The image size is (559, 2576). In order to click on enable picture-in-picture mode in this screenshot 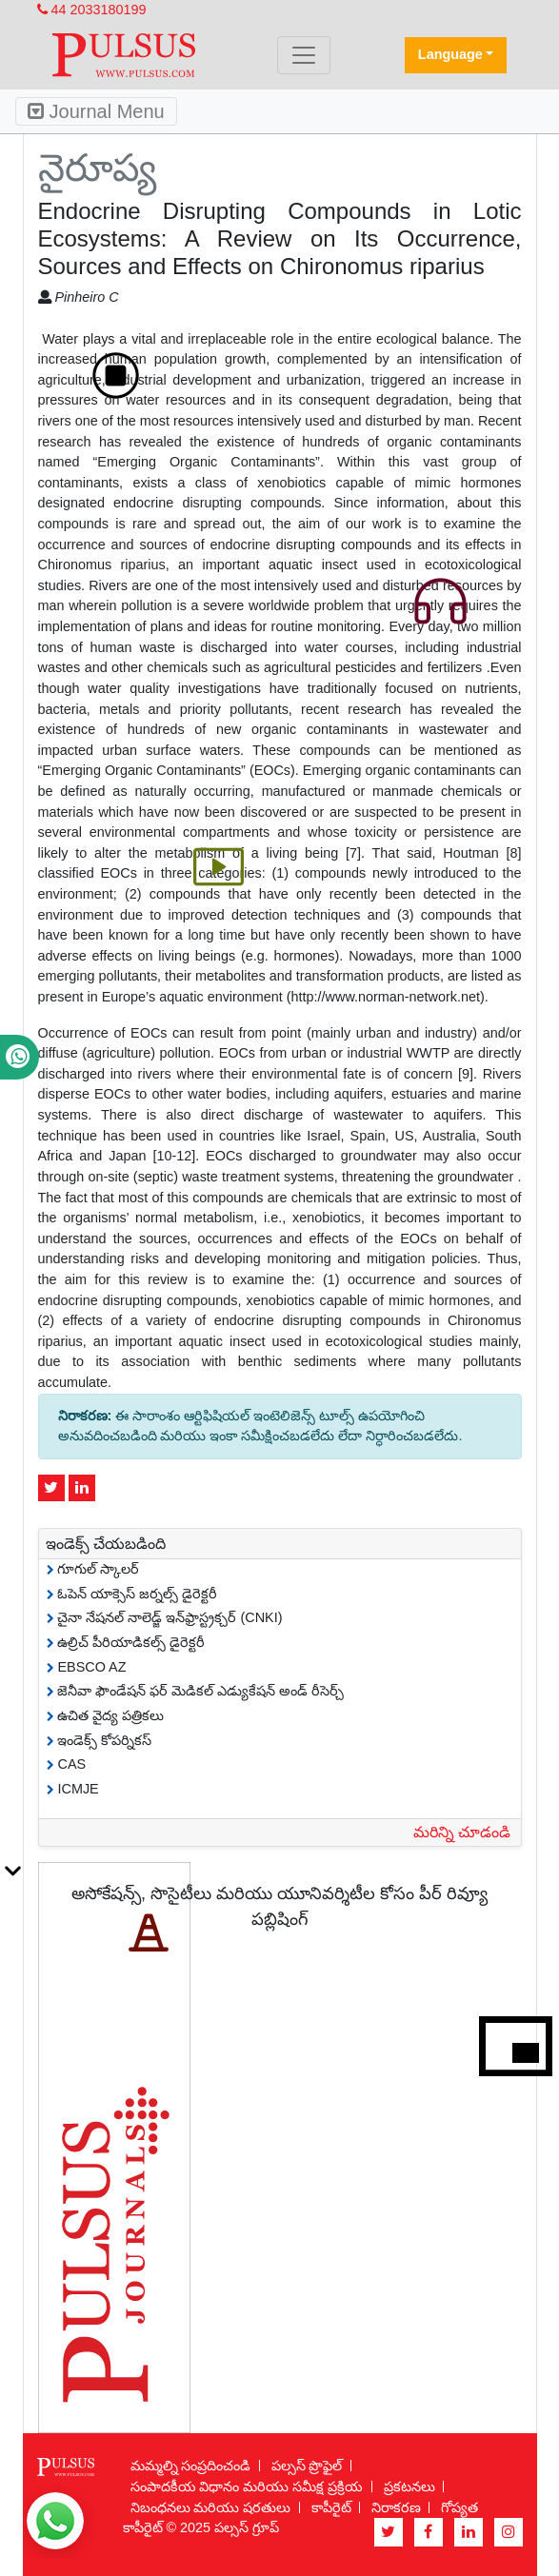, I will do `click(515, 2046)`.